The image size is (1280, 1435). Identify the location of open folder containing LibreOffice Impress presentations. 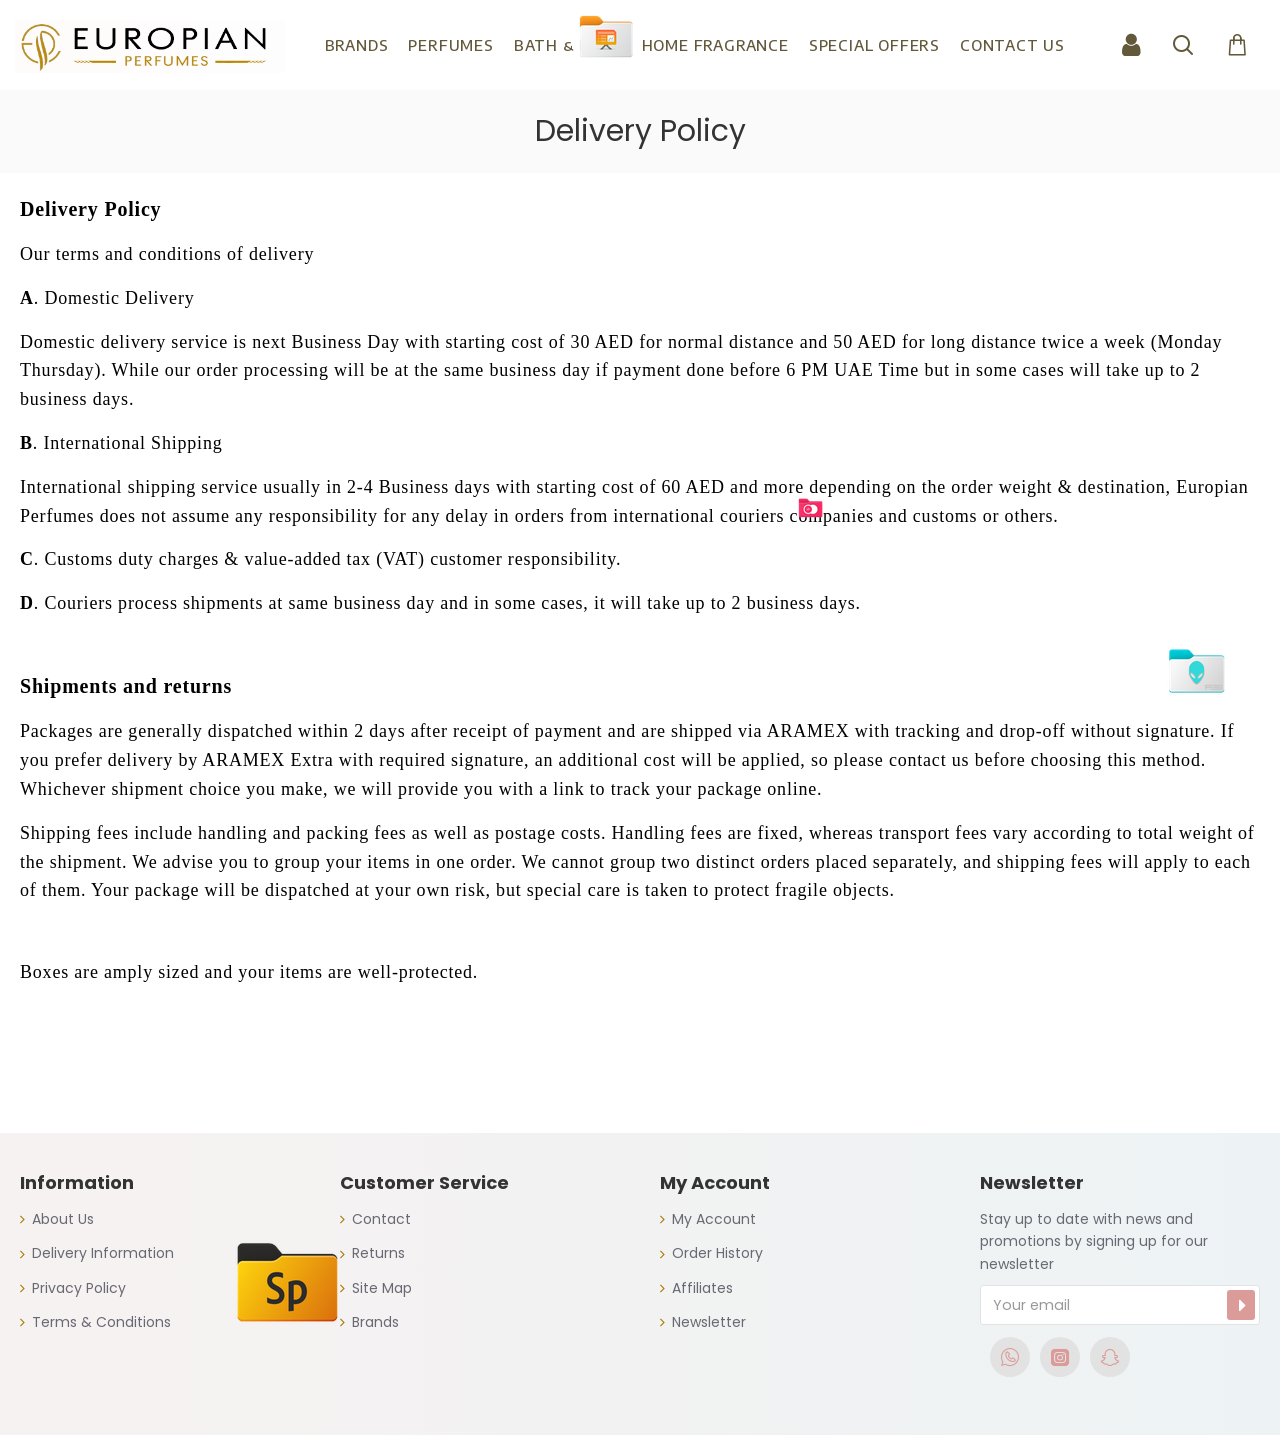
(606, 38).